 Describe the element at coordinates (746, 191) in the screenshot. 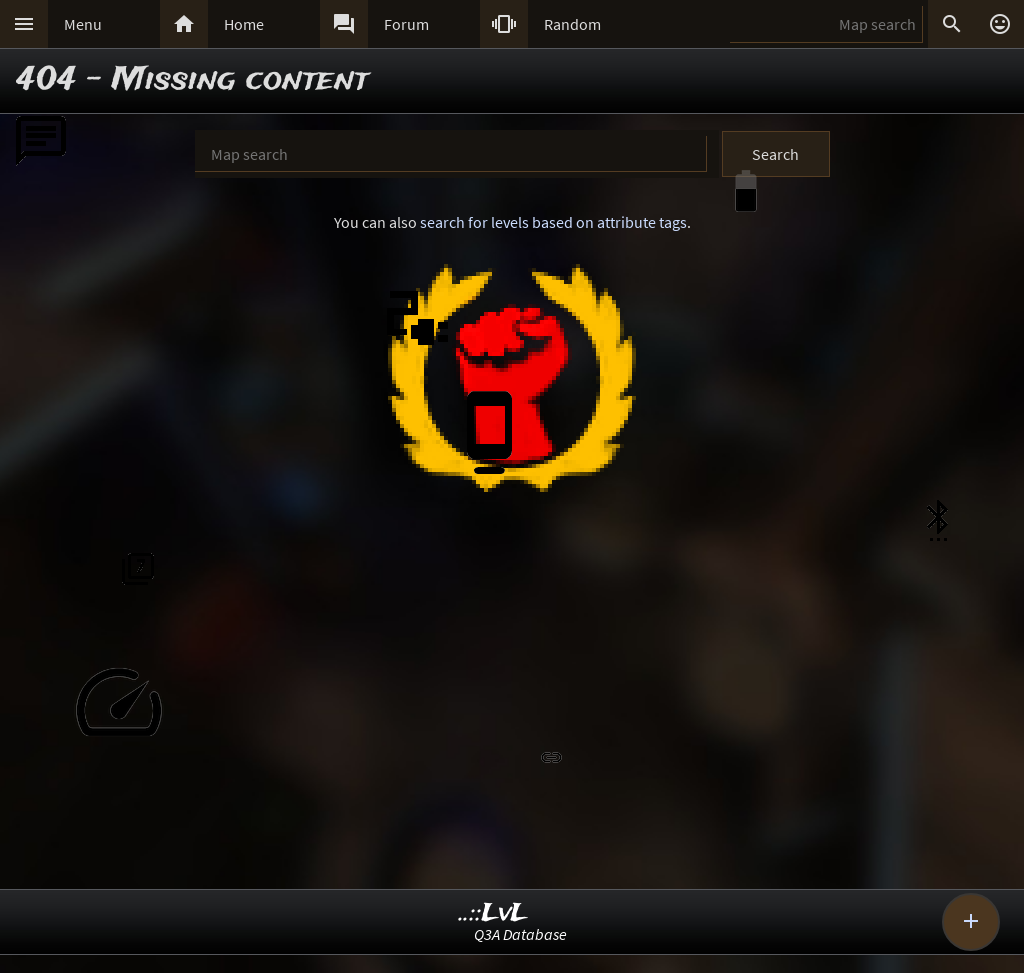

I see `indicates battery level at approximately 60%` at that location.